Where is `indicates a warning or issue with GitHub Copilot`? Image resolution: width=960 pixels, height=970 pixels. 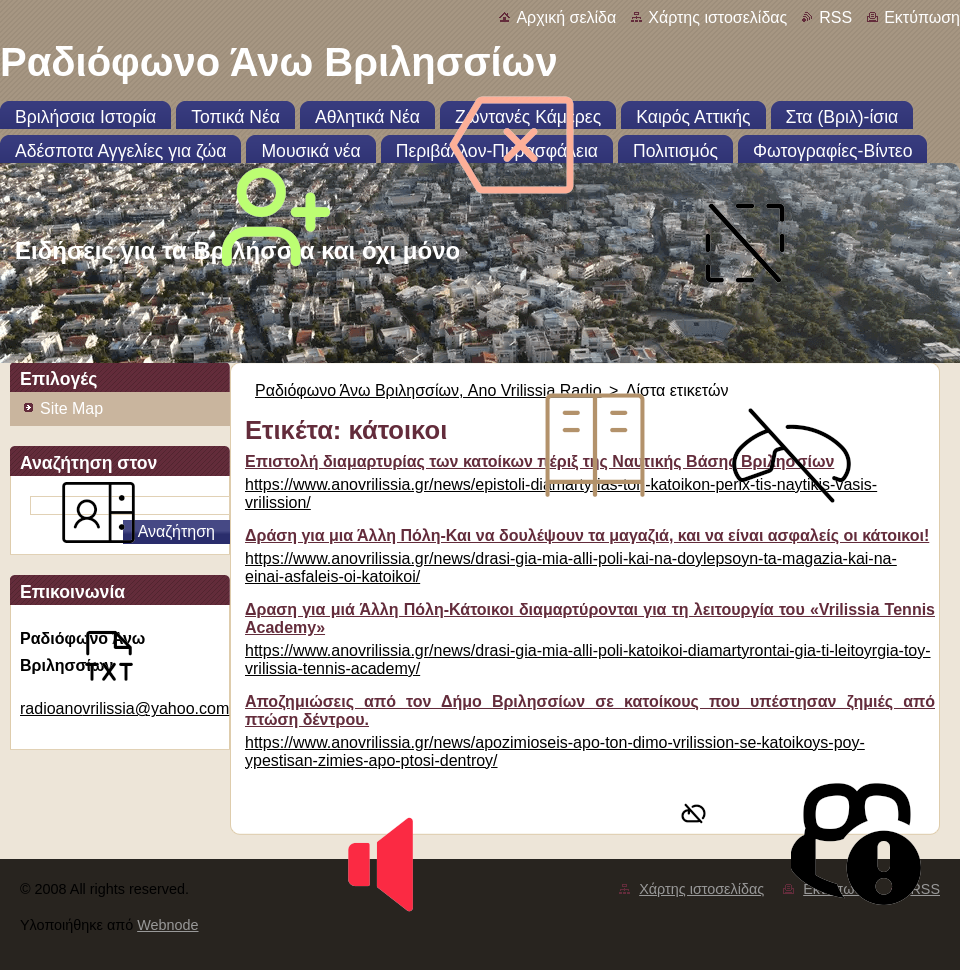
indicates a warning or issue with GitHub Copilot is located at coordinates (857, 841).